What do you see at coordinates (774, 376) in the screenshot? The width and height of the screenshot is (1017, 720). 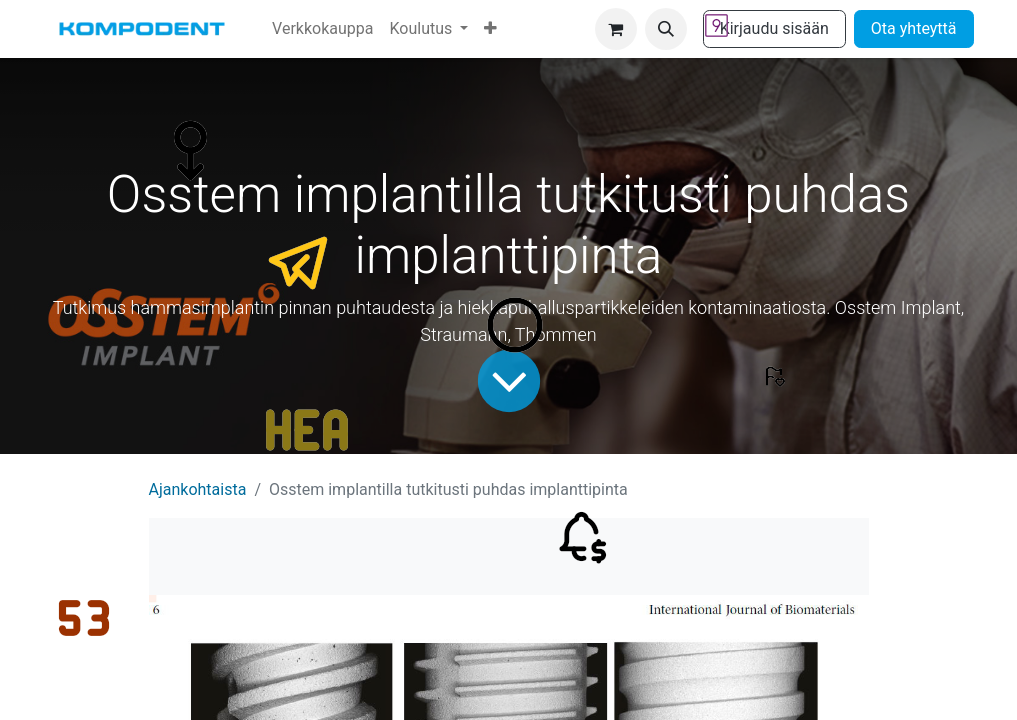 I see `flag a favorite or loved item` at bounding box center [774, 376].